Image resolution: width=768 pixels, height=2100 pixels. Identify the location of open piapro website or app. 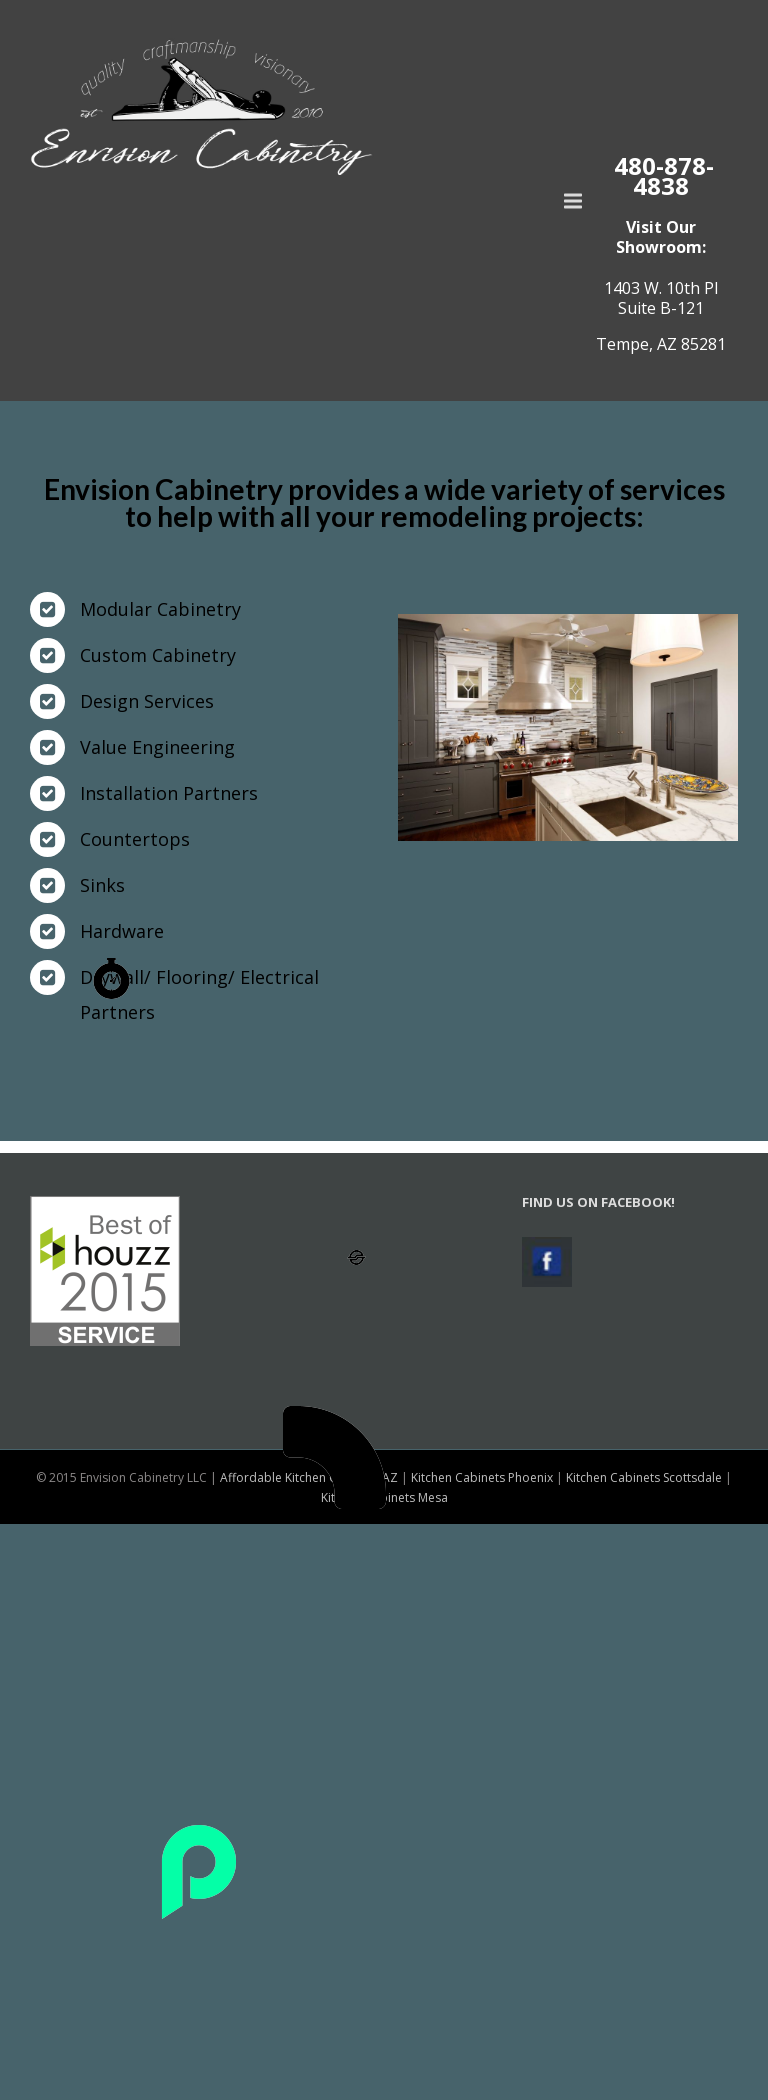
(199, 1872).